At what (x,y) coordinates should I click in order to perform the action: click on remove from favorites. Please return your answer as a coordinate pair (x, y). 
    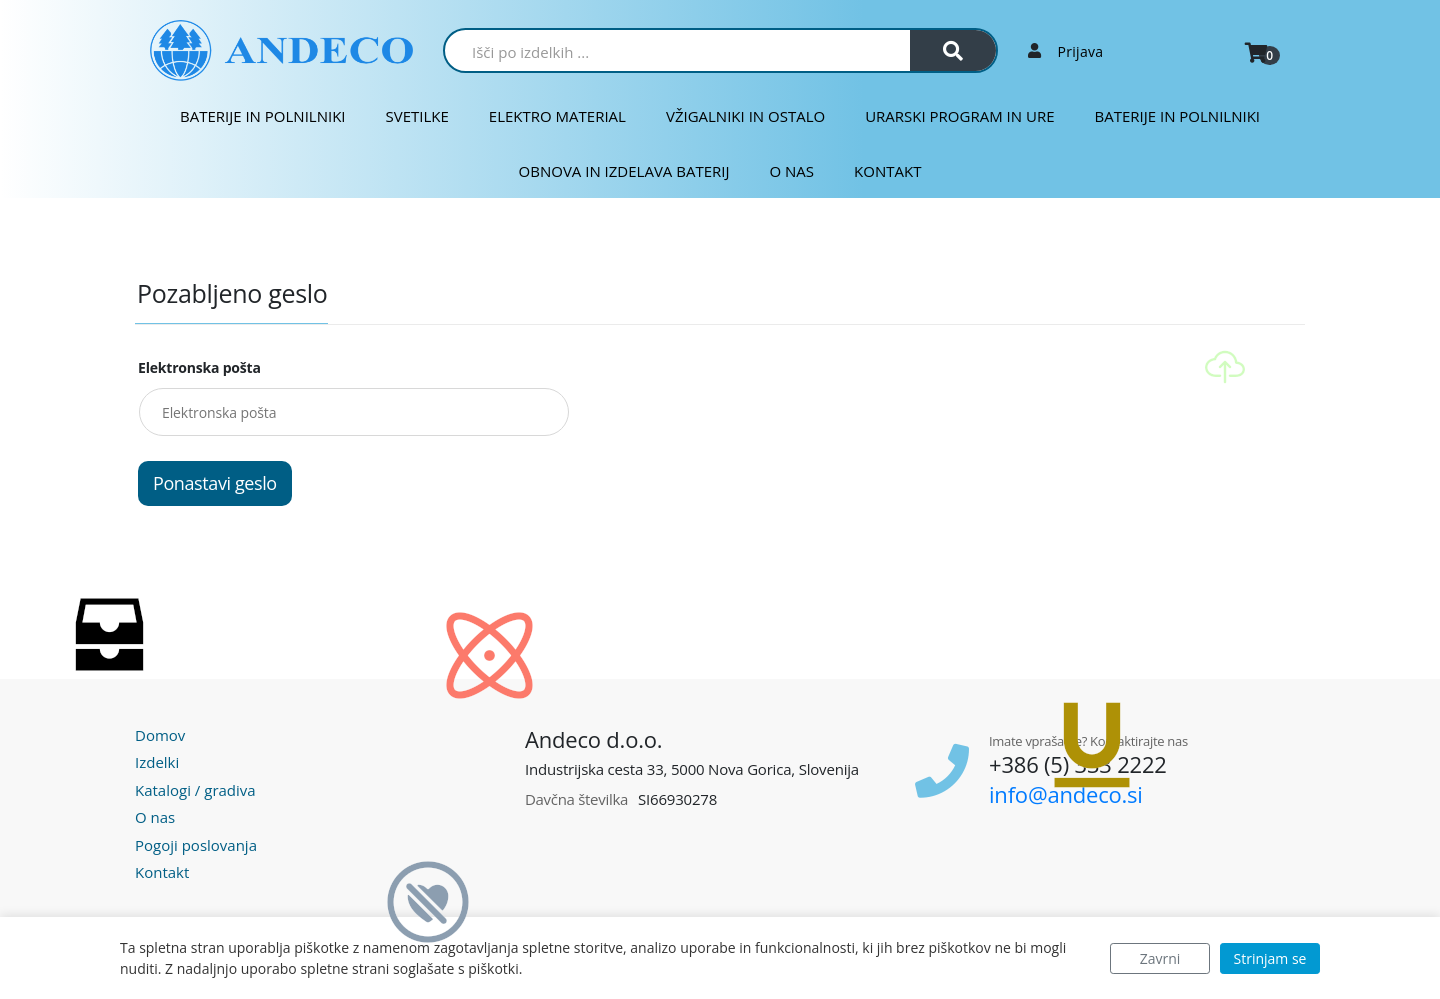
    Looking at the image, I should click on (428, 902).